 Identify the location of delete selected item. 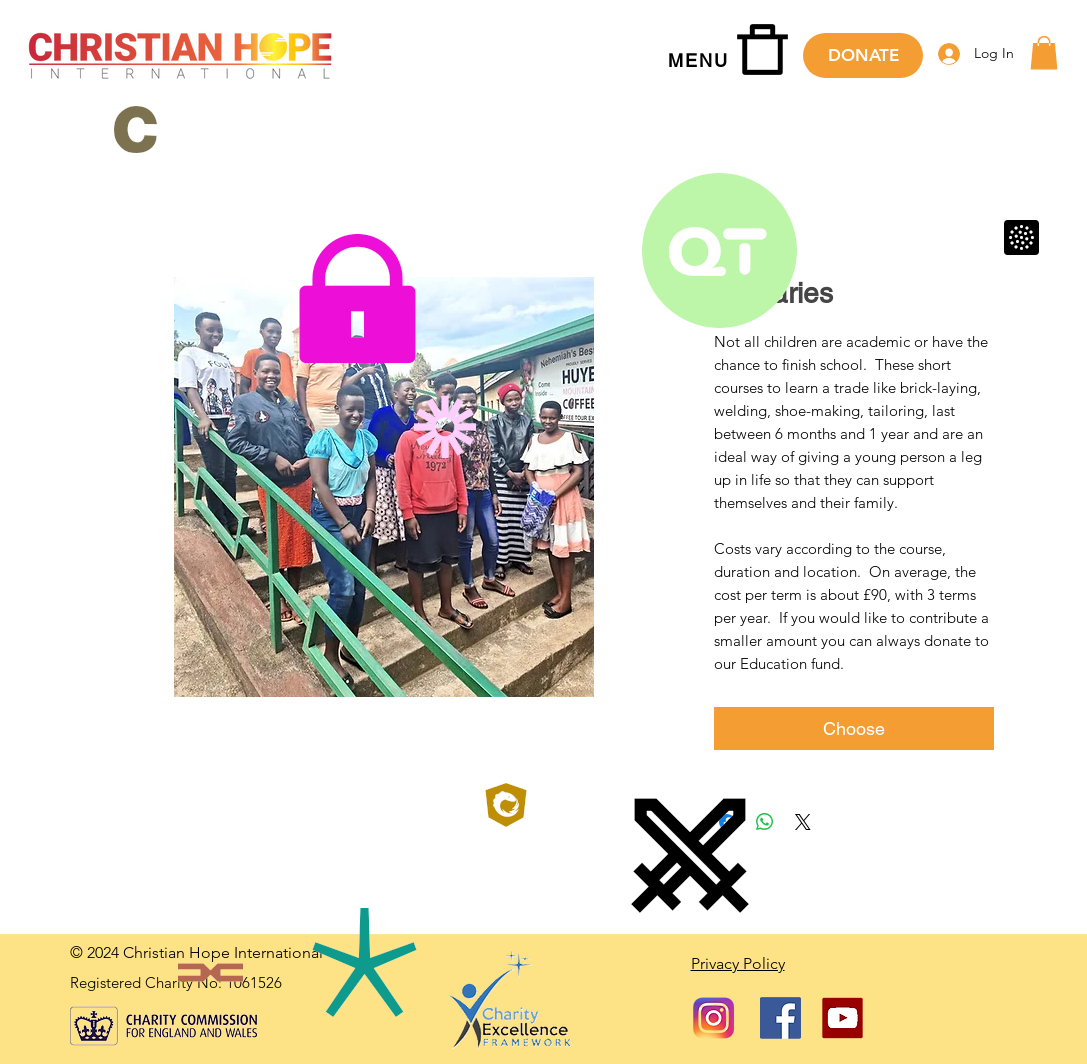
(762, 49).